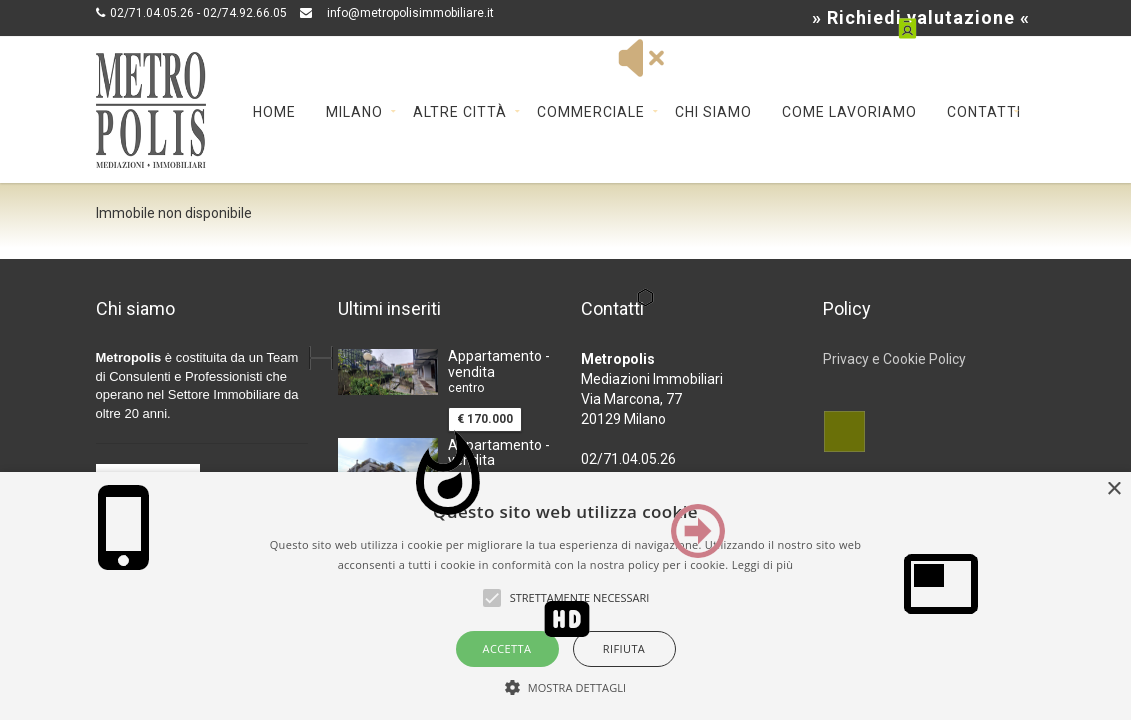  I want to click on indicates high definition video quality, so click(567, 619).